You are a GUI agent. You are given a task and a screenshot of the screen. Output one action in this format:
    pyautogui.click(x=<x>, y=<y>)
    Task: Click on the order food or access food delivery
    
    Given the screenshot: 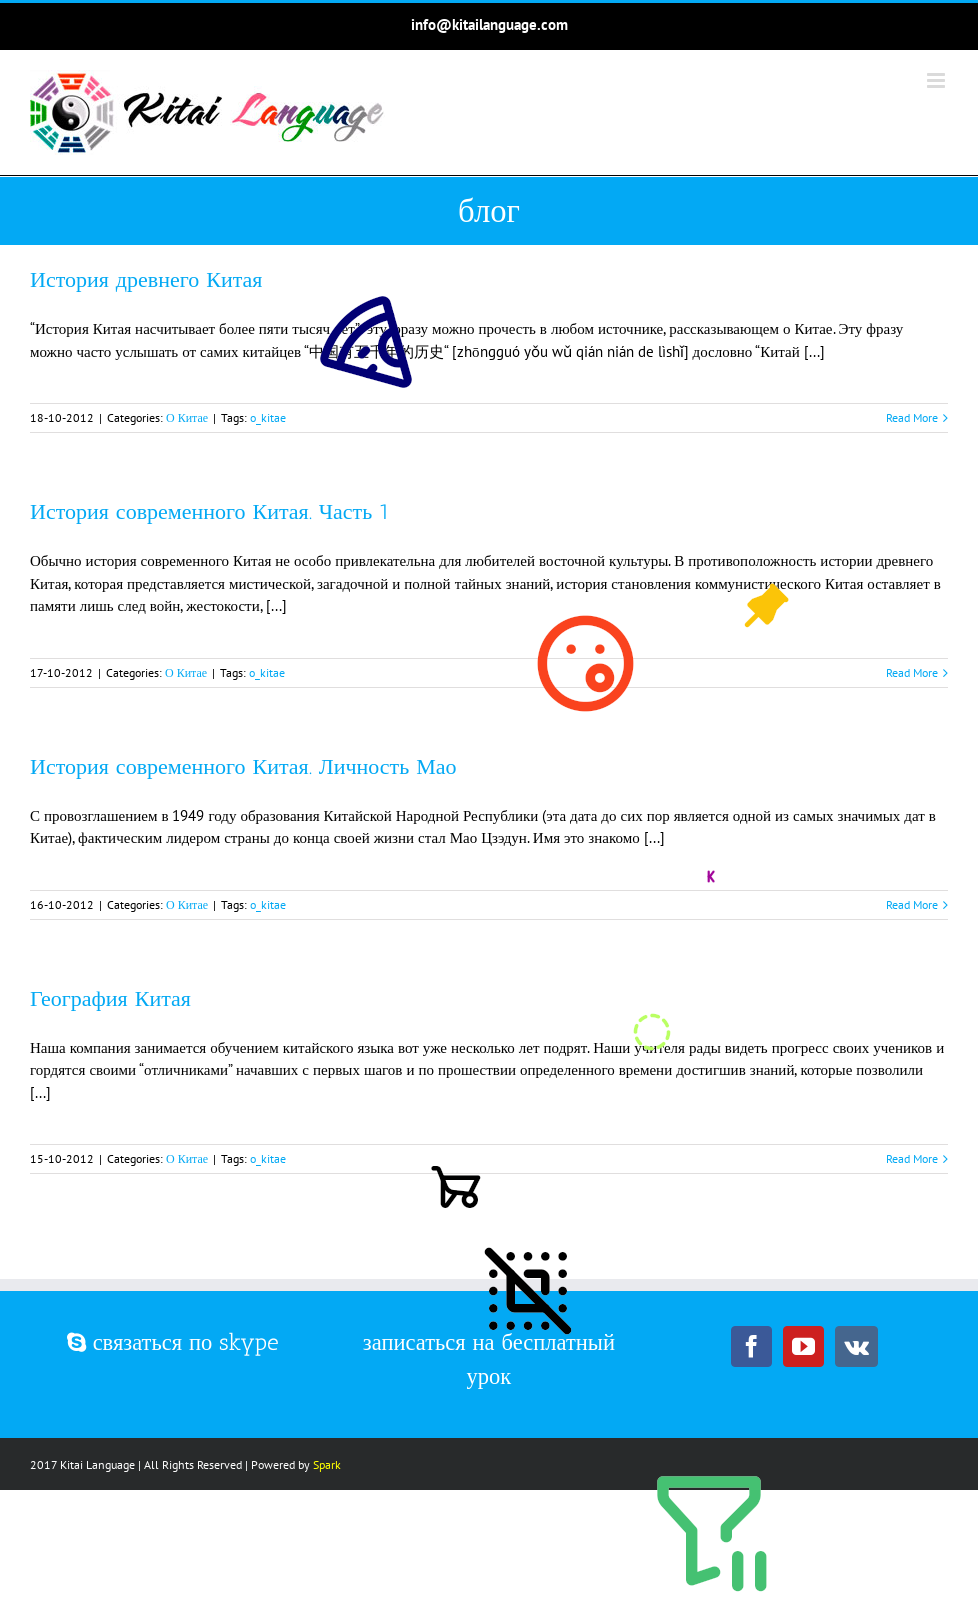 What is the action you would take?
    pyautogui.click(x=366, y=342)
    